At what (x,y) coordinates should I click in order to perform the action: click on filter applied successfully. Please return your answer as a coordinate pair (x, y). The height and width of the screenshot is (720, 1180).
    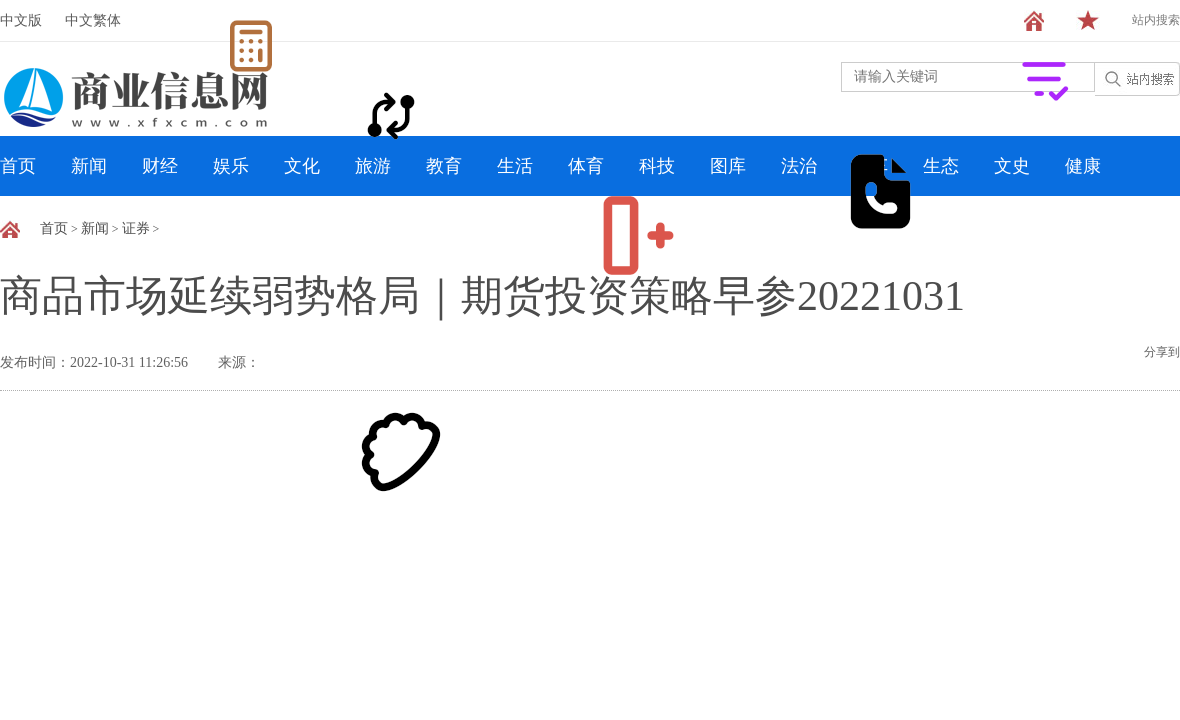
    Looking at the image, I should click on (1044, 79).